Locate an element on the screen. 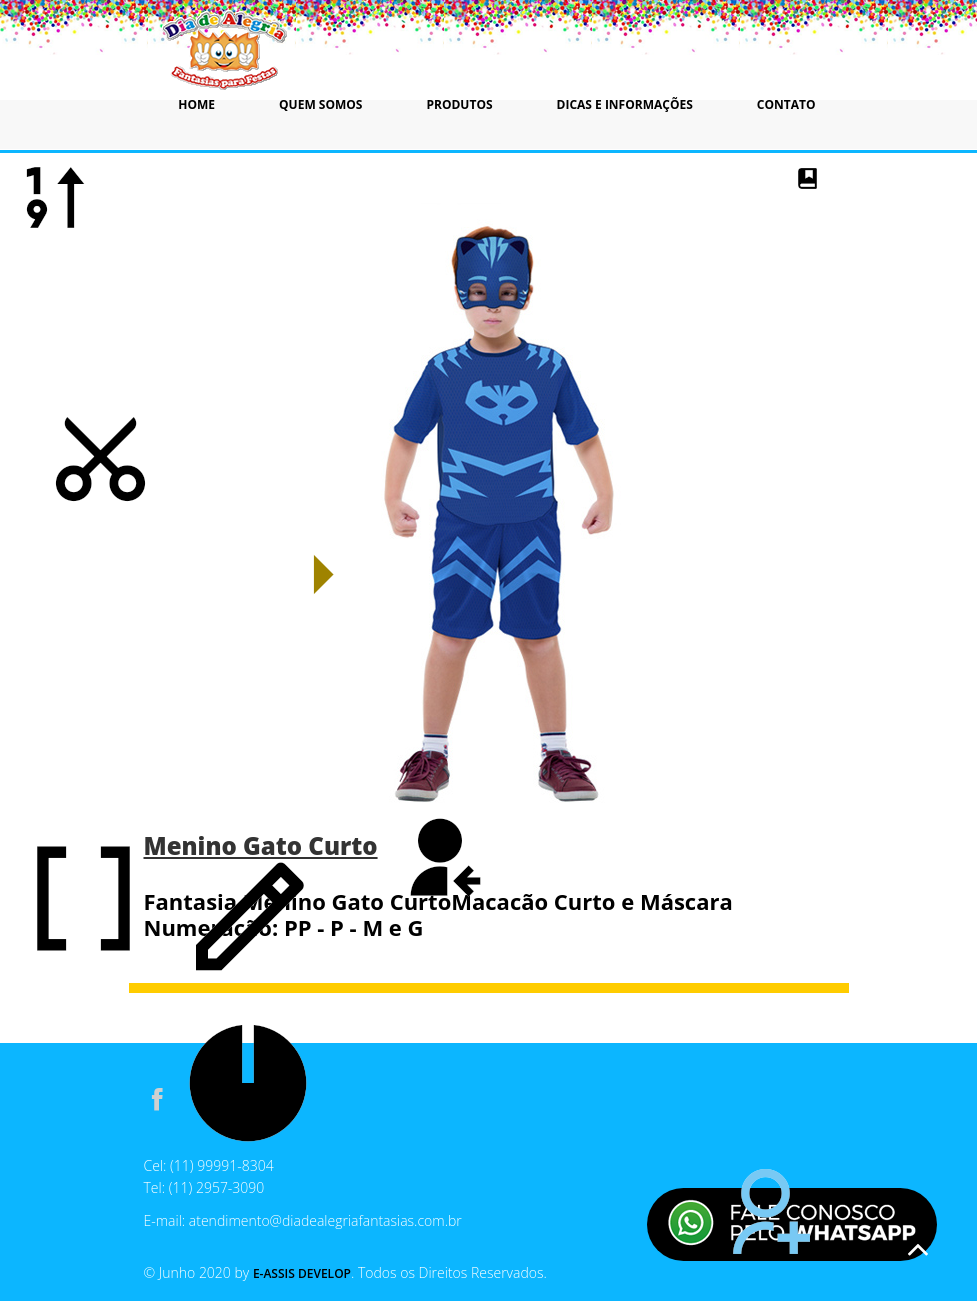 The image size is (977, 1301). incoming user request or invitation is located at coordinates (440, 859).